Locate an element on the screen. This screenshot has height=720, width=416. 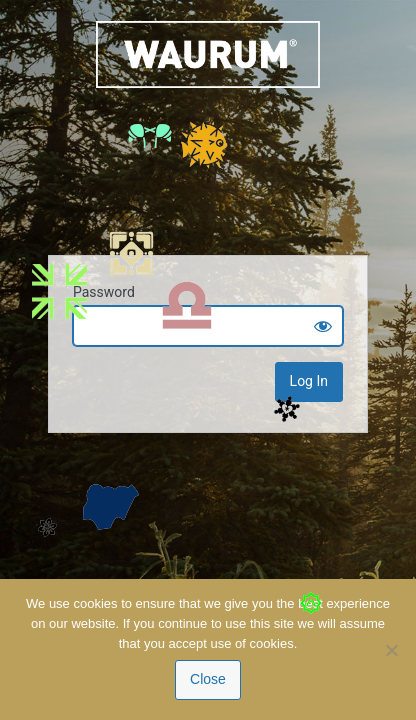
select porcupinefish or blowfish character is located at coordinates (204, 145).